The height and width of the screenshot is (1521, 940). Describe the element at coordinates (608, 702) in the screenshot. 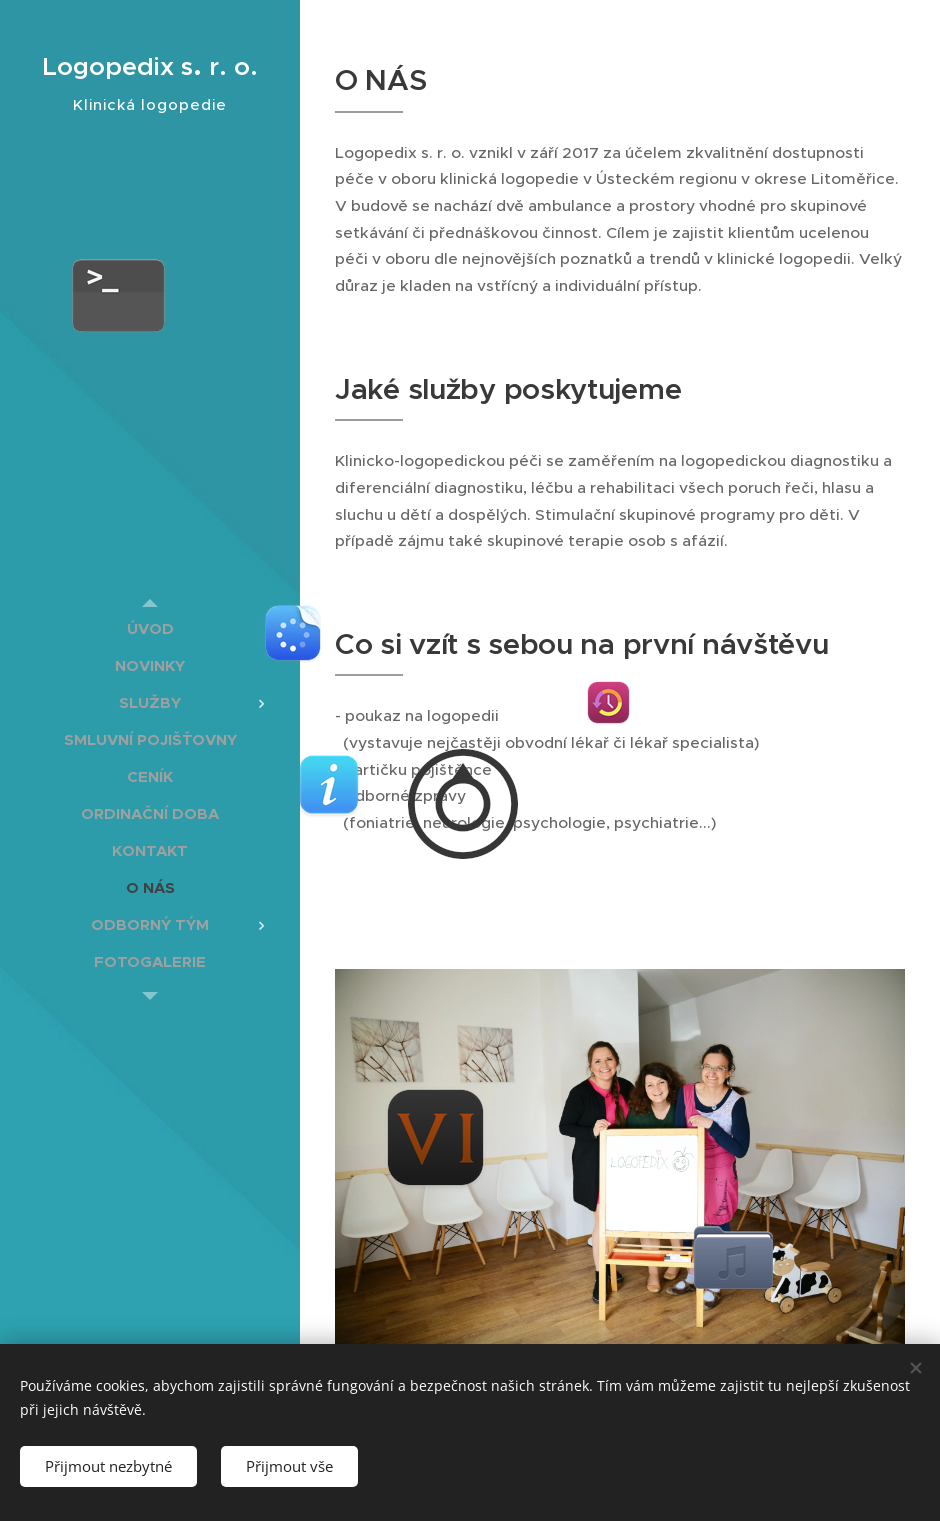

I see `open pika backup to manage system backups` at that location.